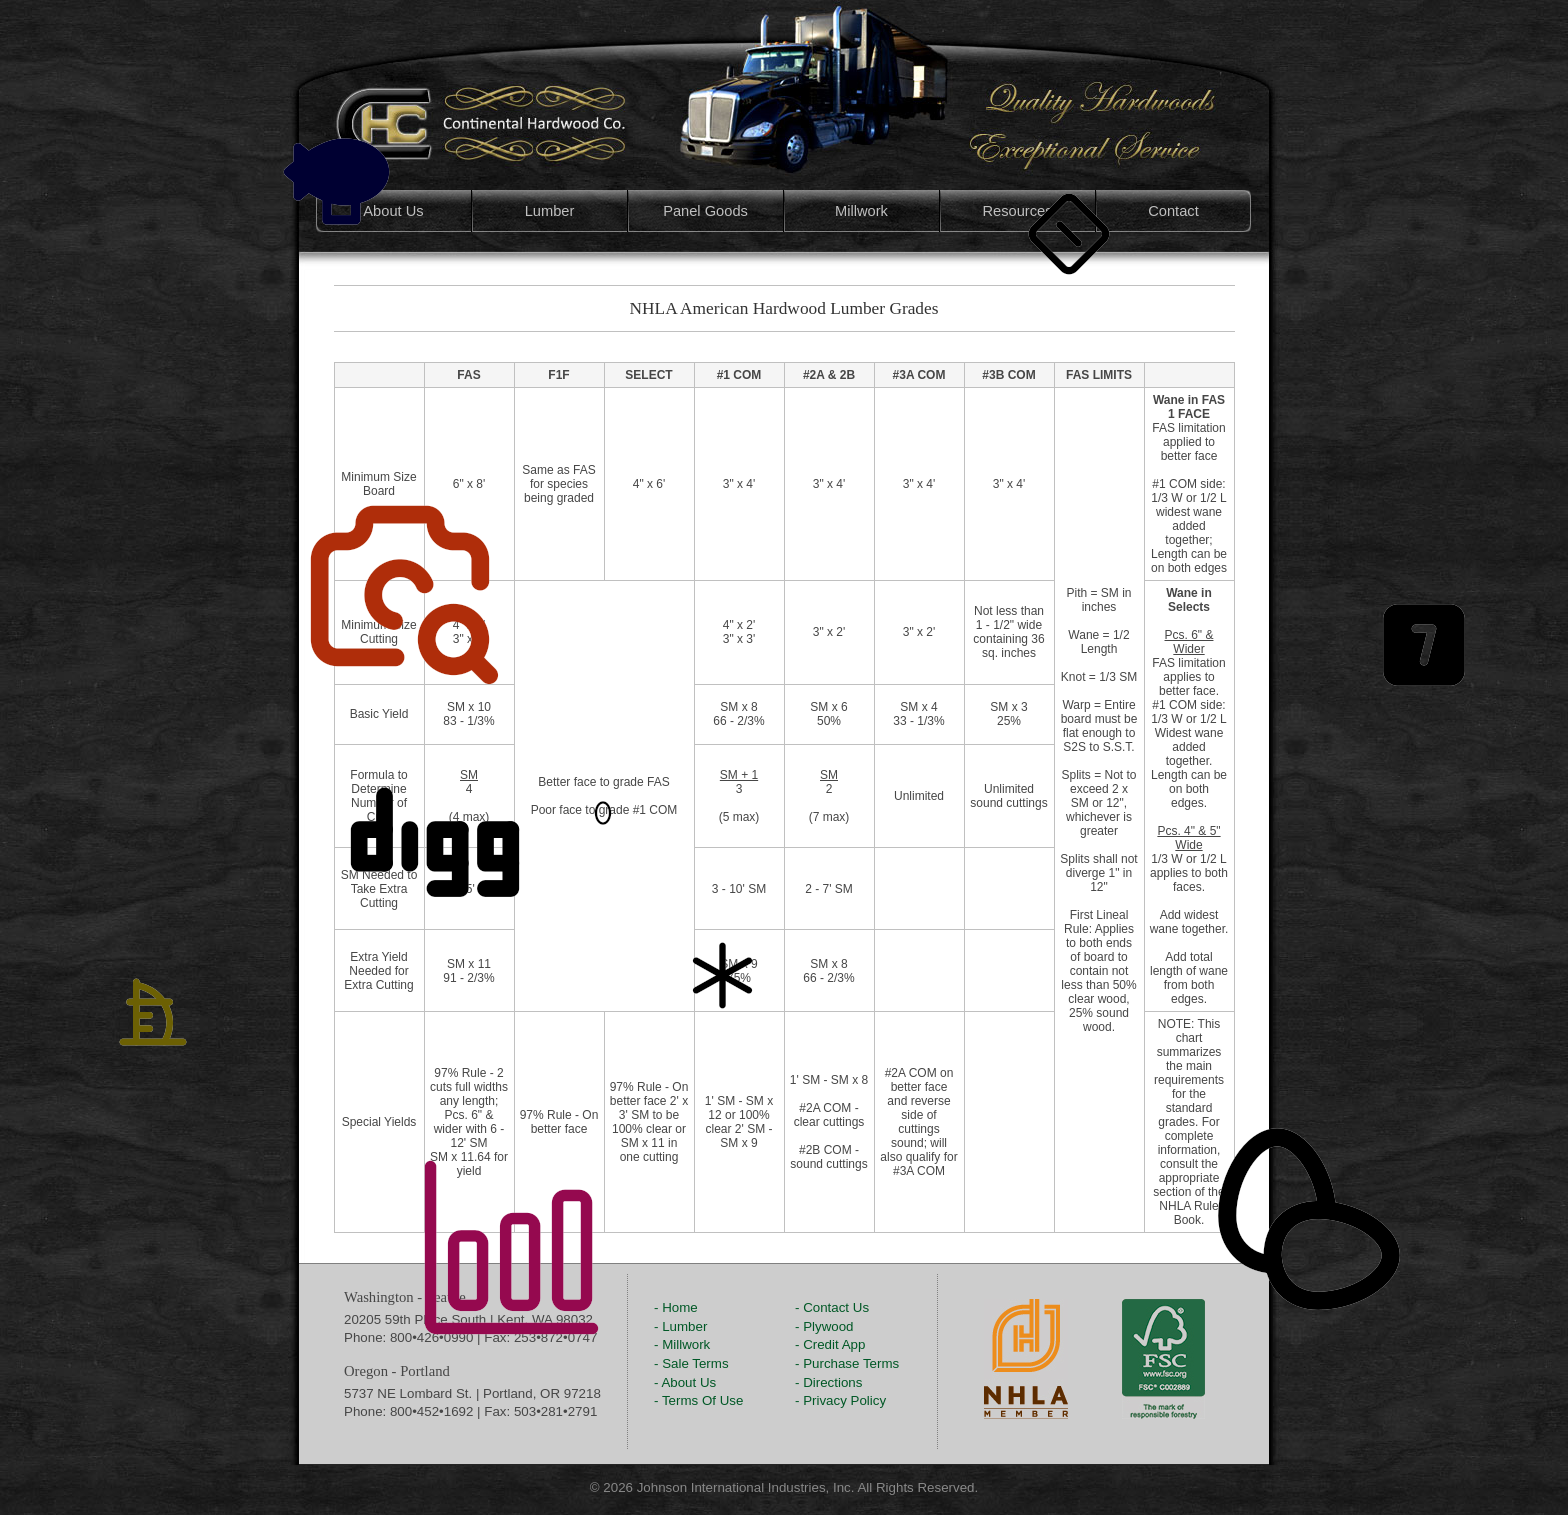 The width and height of the screenshot is (1568, 1515). Describe the element at coordinates (1424, 645) in the screenshot. I see `select or navigate to item number 7` at that location.